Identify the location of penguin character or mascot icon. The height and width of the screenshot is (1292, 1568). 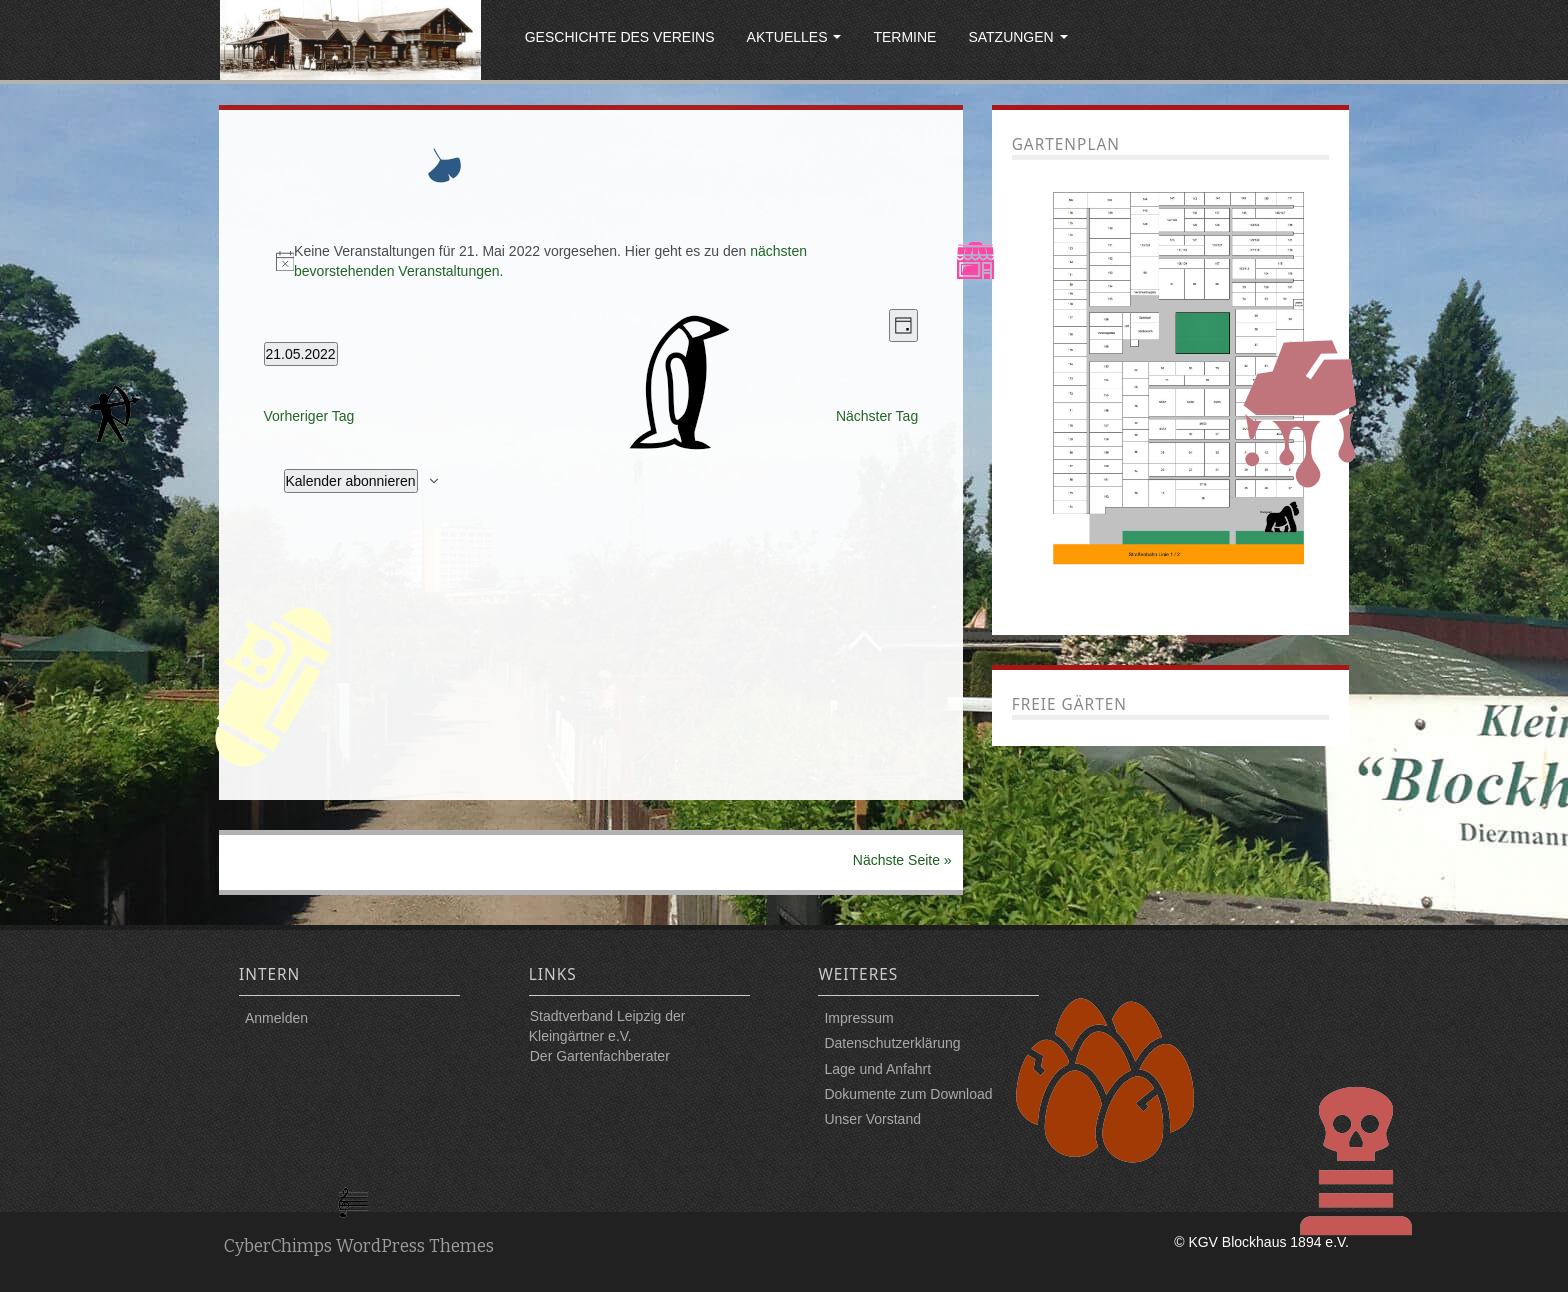
(679, 382).